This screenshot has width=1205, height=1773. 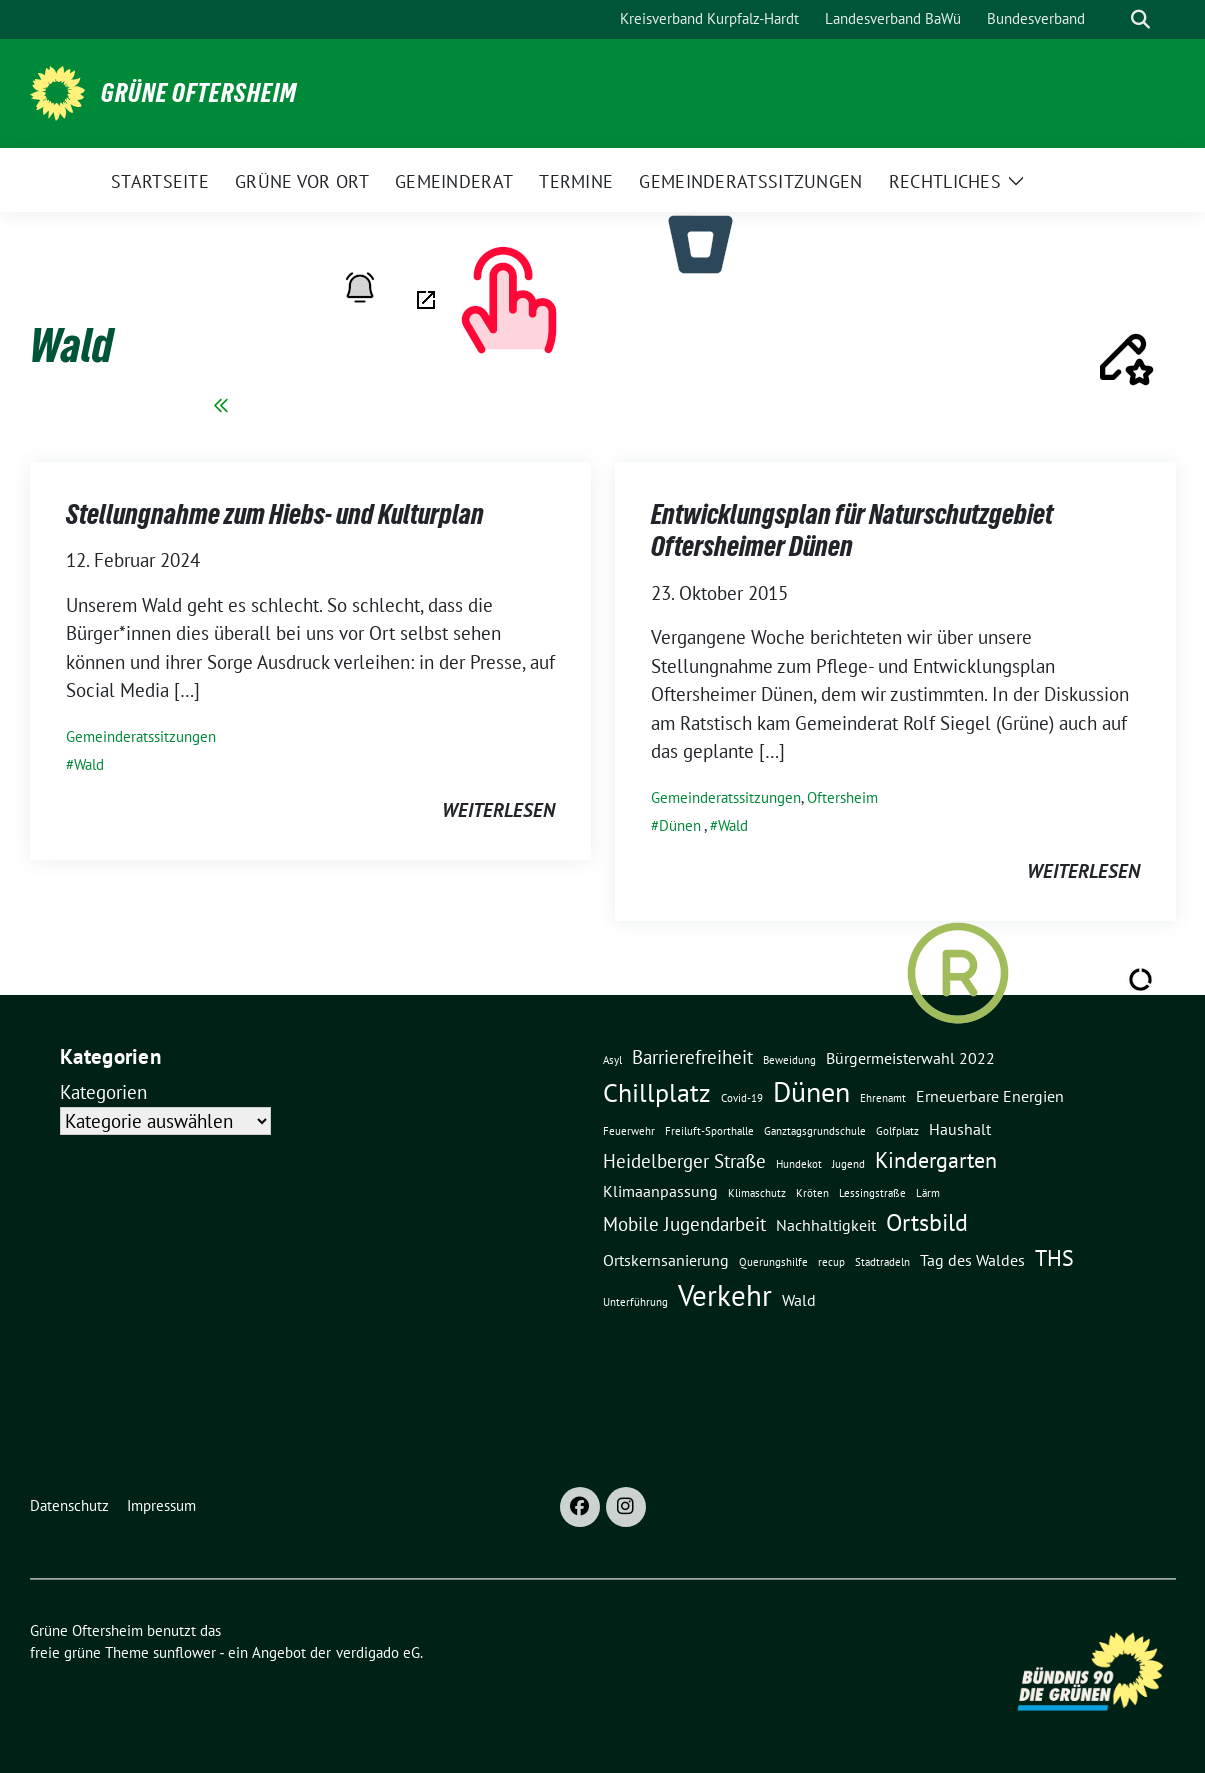 What do you see at coordinates (1140, 979) in the screenshot?
I see `view mobile data usage statistics` at bounding box center [1140, 979].